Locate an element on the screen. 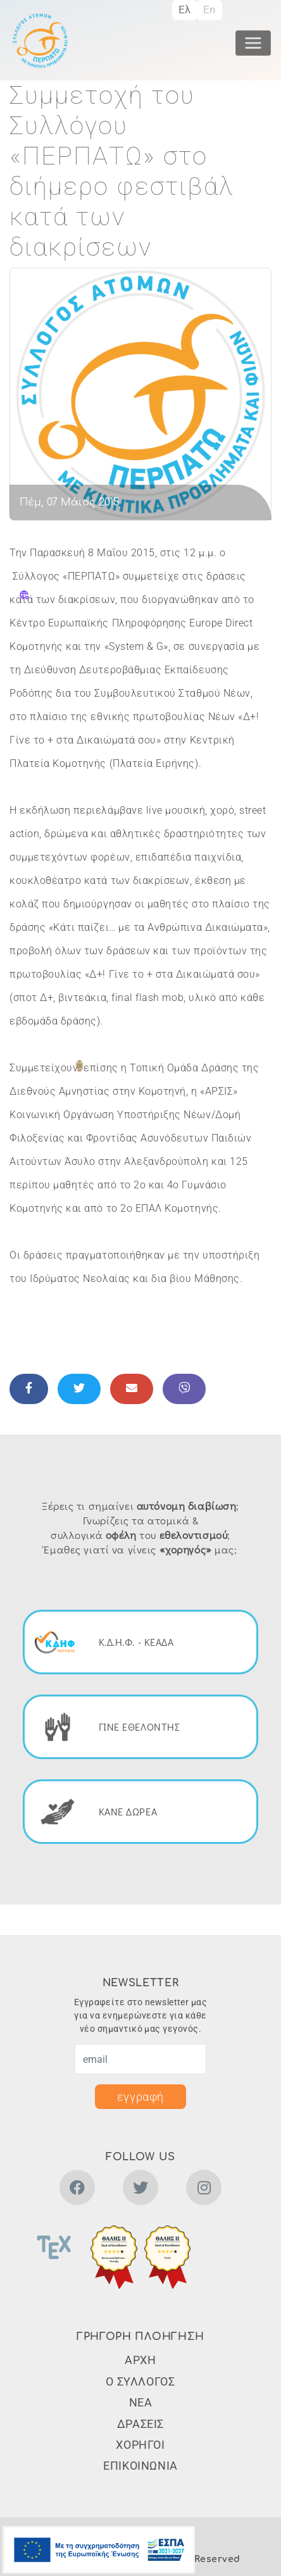 The image size is (281, 2576). view location on world map is located at coordinates (24, 595).